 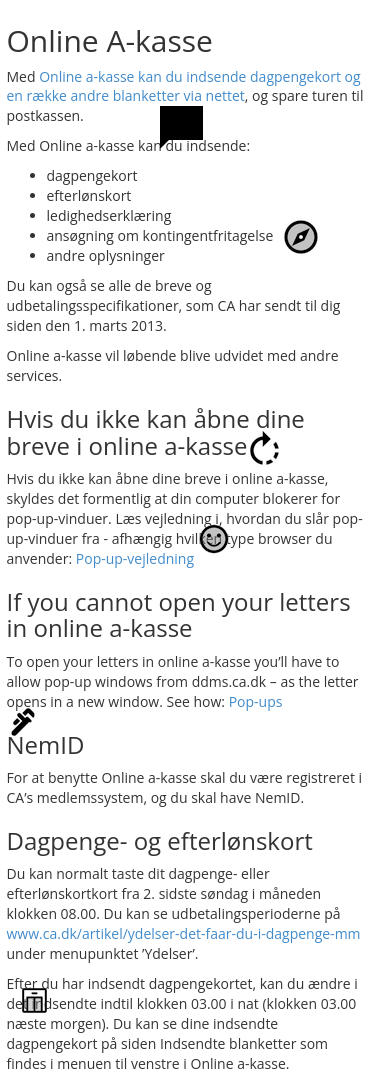 I want to click on access plumbing services or information, so click(x=23, y=722).